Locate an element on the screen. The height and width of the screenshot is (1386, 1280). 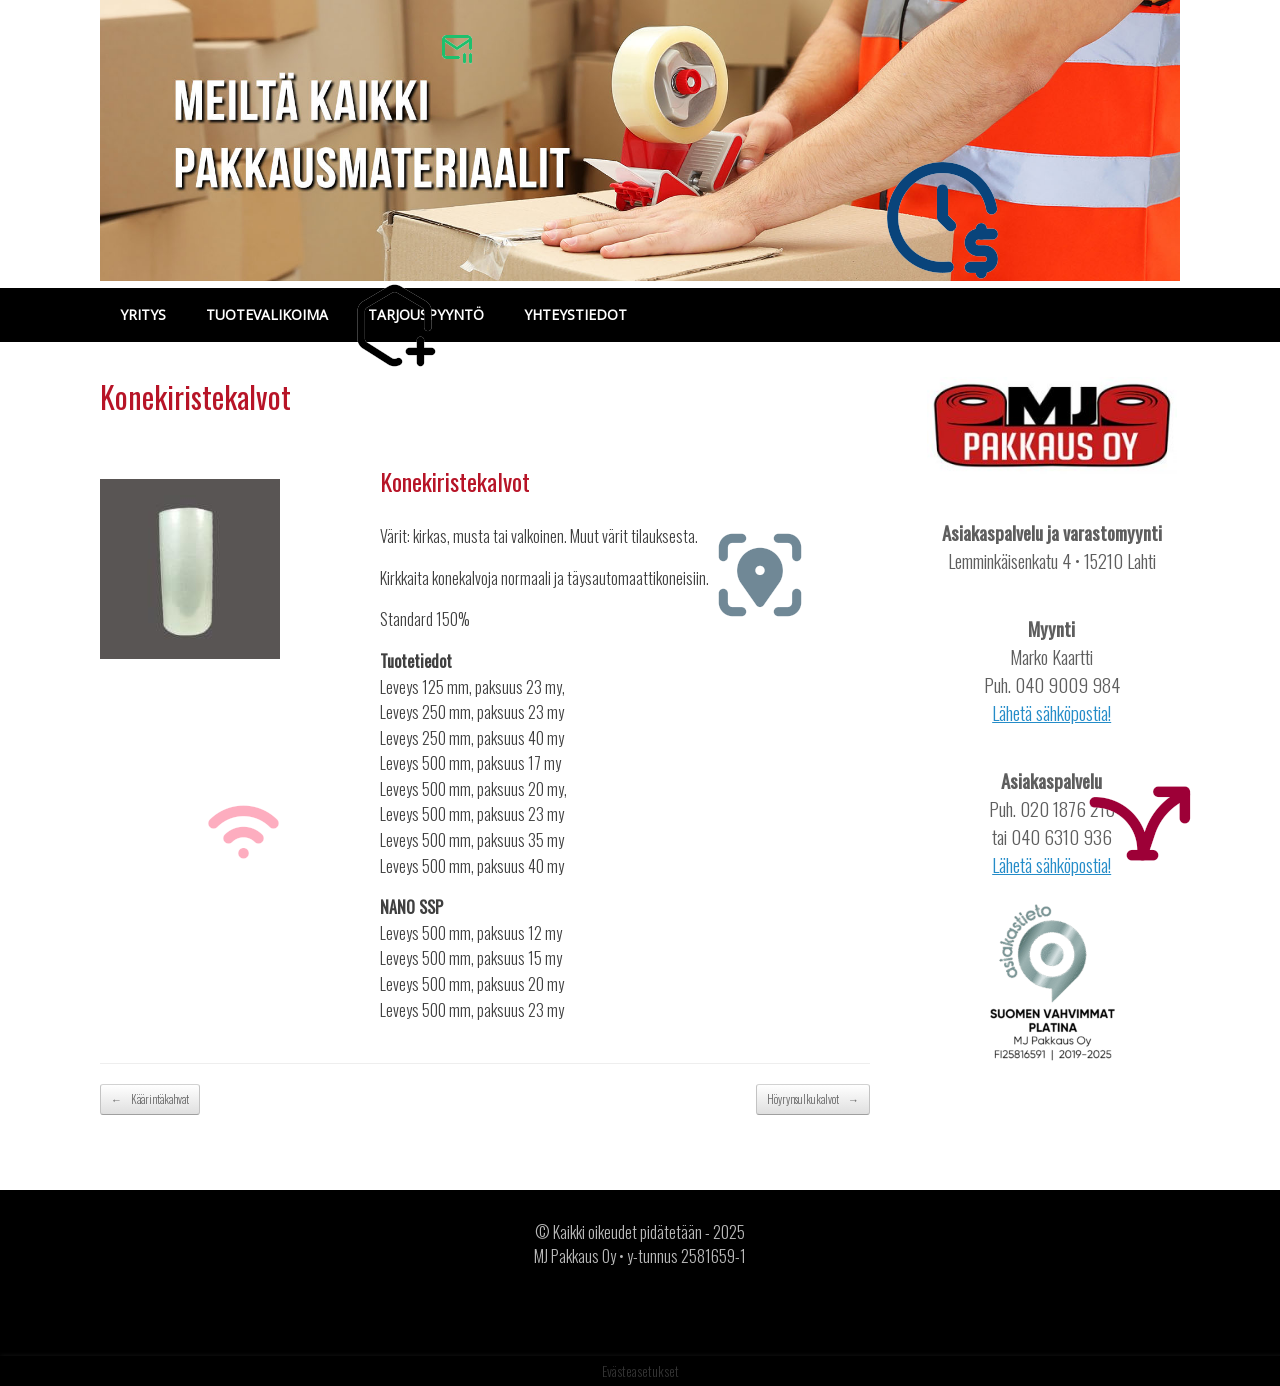
activate live view mode for real-time location tracking is located at coordinates (760, 575).